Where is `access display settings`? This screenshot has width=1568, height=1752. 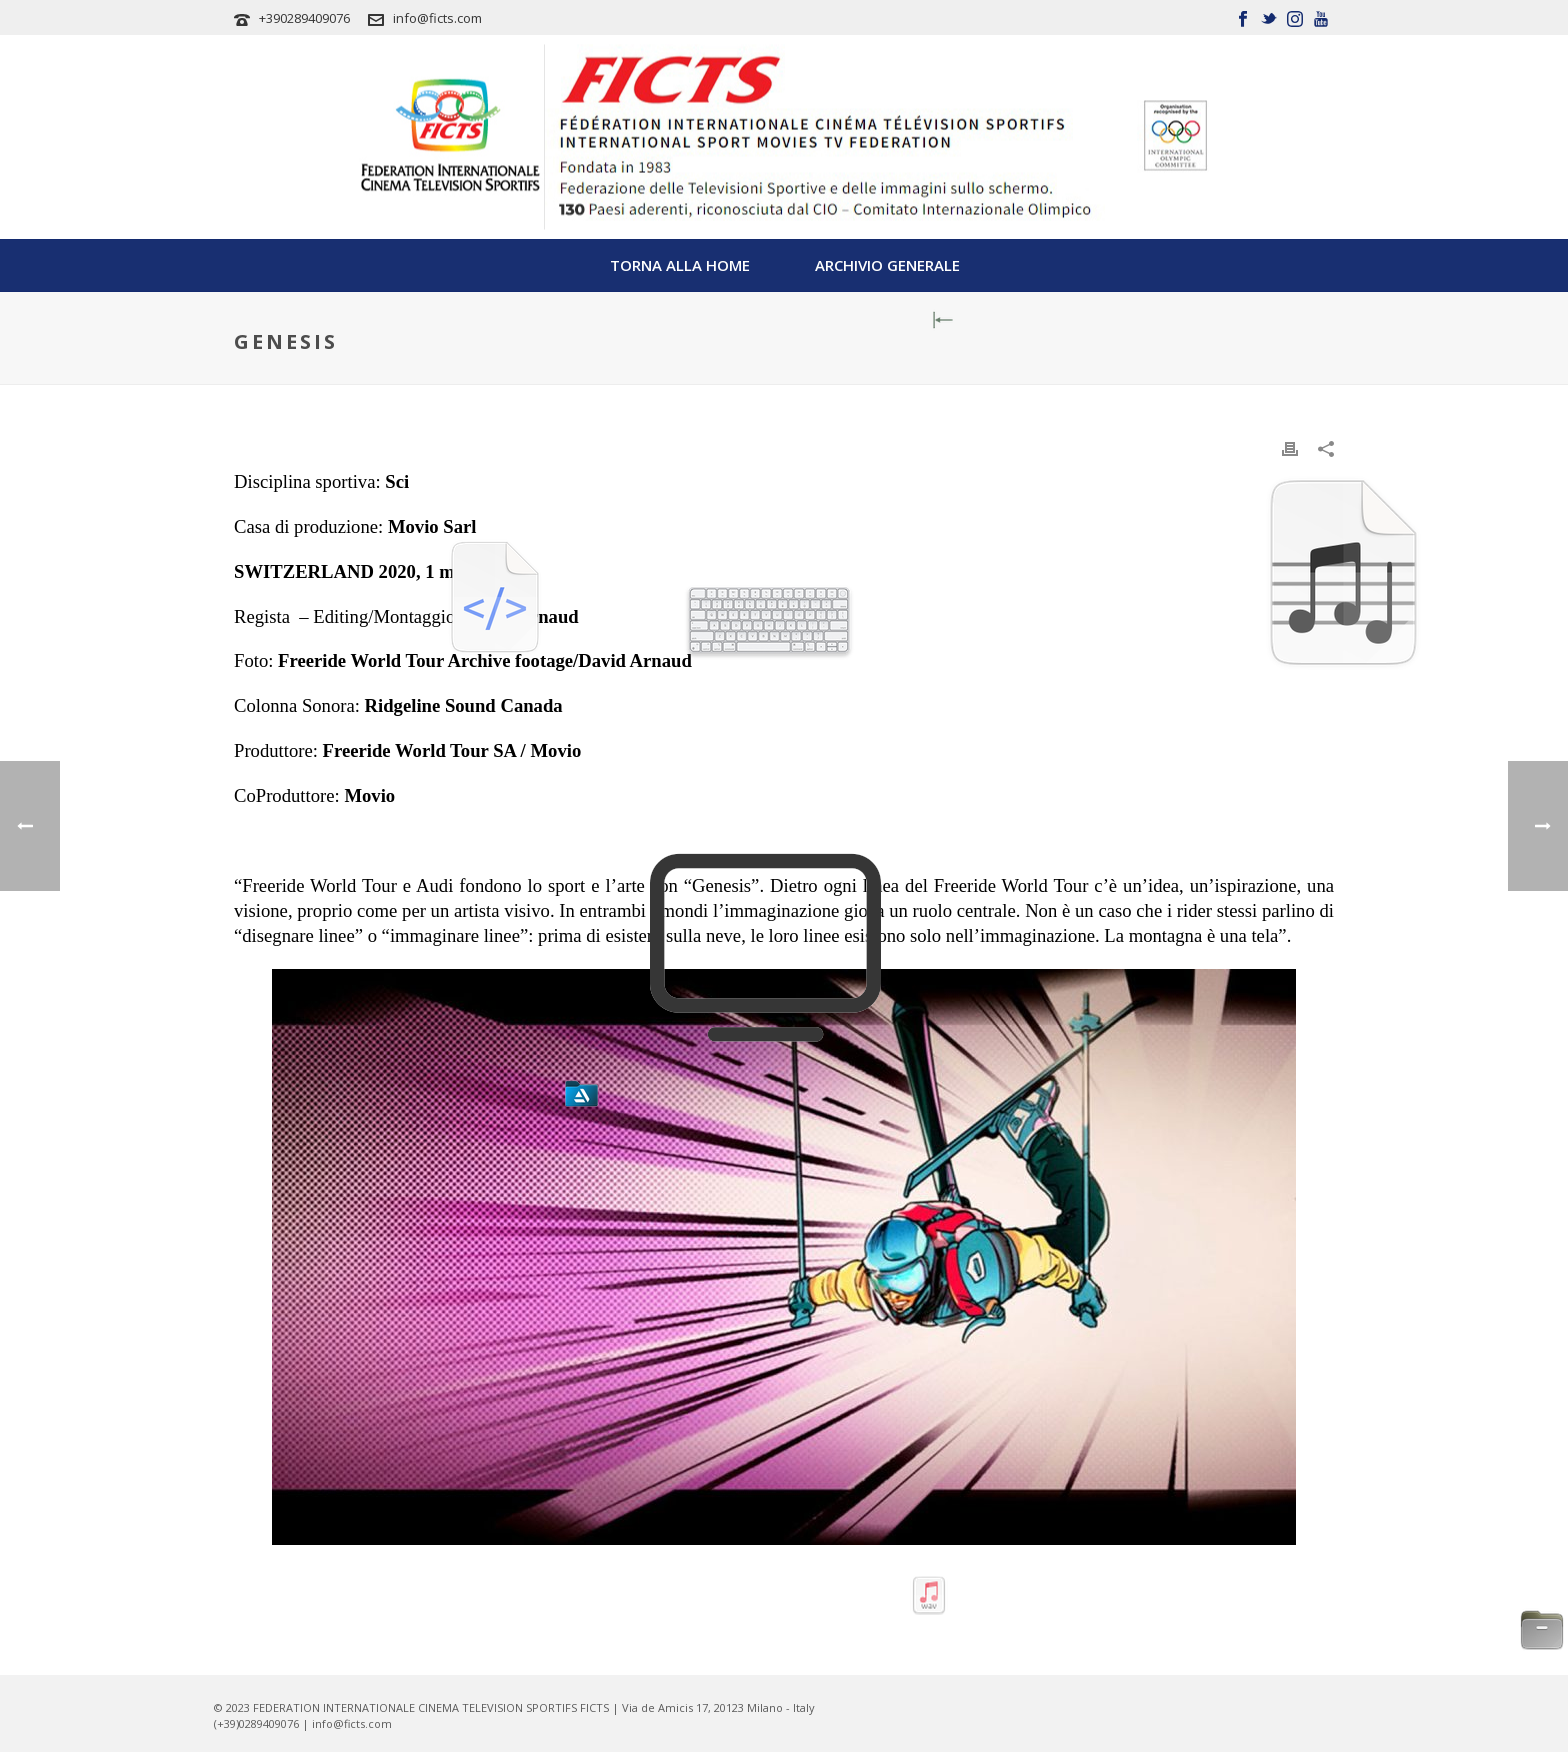 access display settings is located at coordinates (765, 940).